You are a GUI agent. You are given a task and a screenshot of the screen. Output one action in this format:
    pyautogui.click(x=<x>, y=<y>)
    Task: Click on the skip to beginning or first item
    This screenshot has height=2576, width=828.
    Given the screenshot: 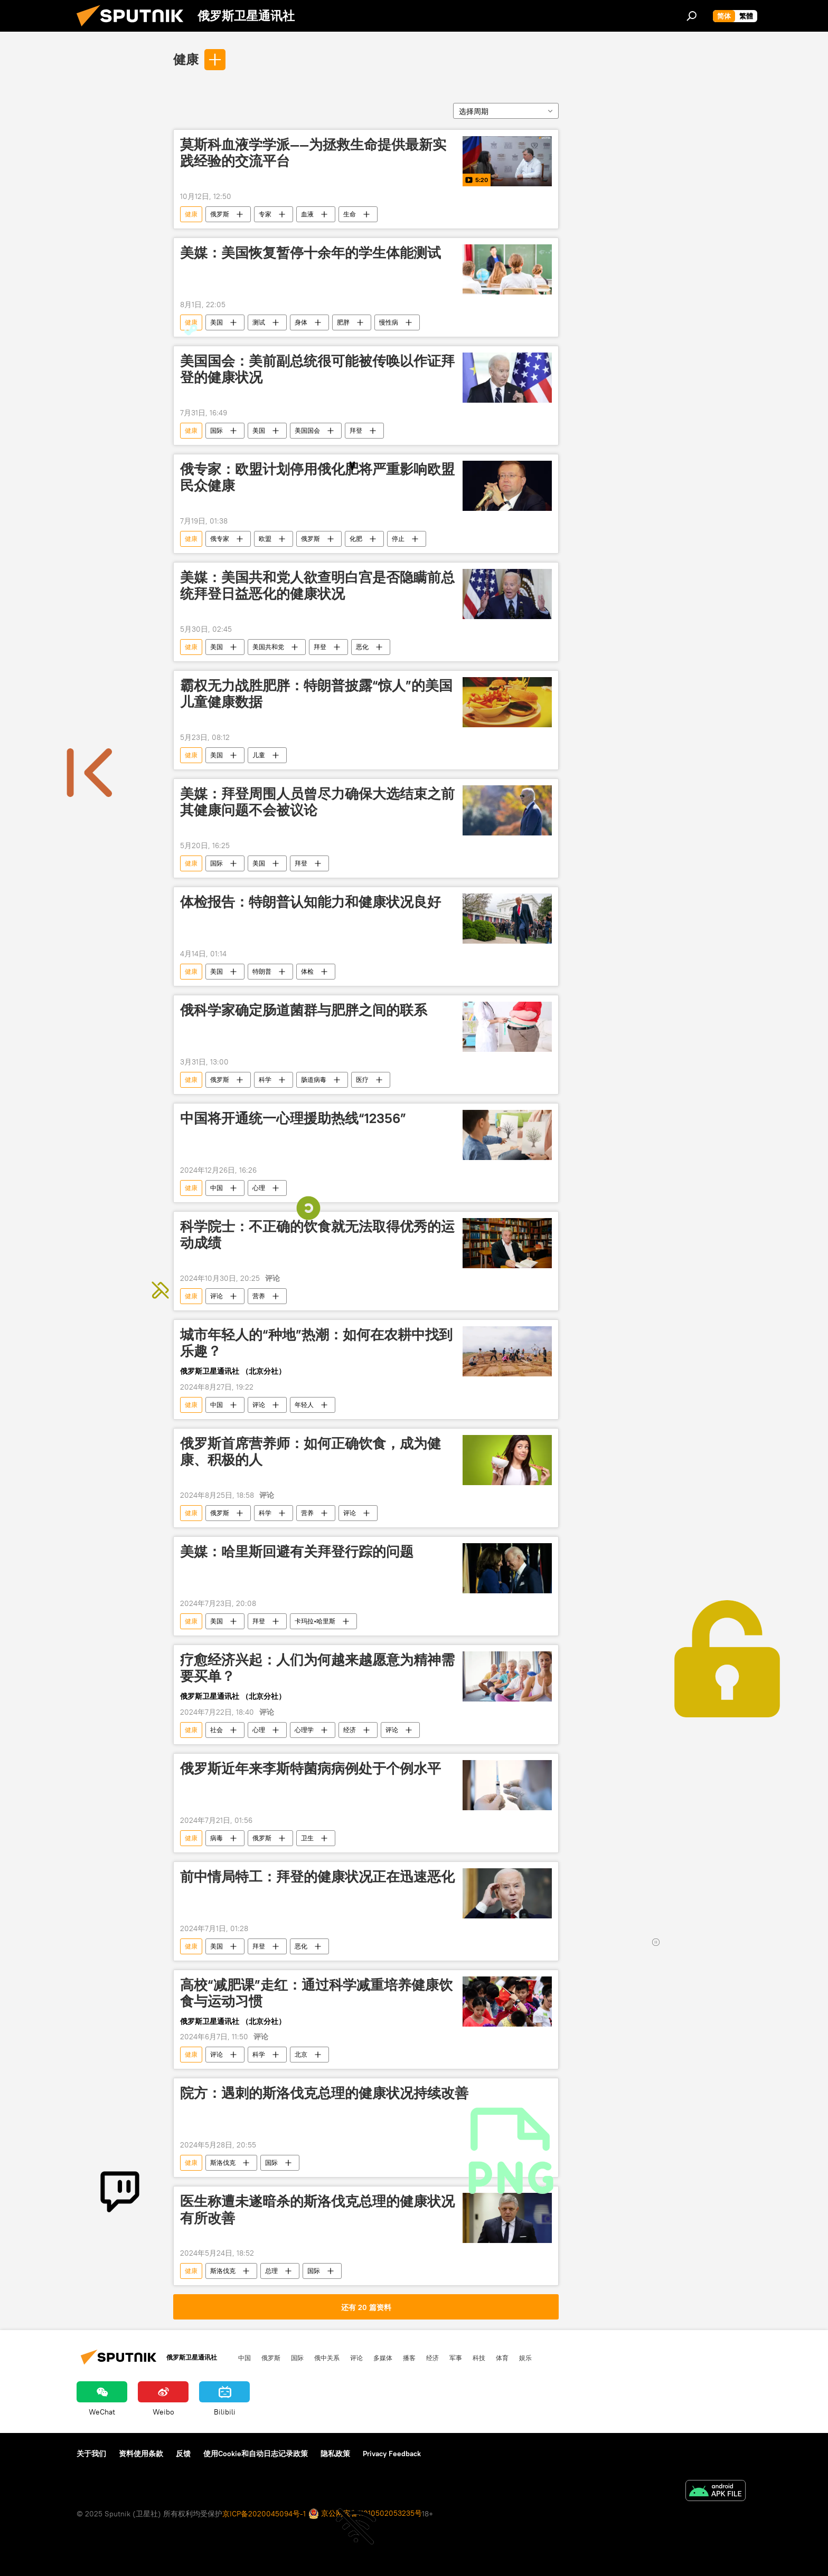 What is the action you would take?
    pyautogui.click(x=88, y=773)
    